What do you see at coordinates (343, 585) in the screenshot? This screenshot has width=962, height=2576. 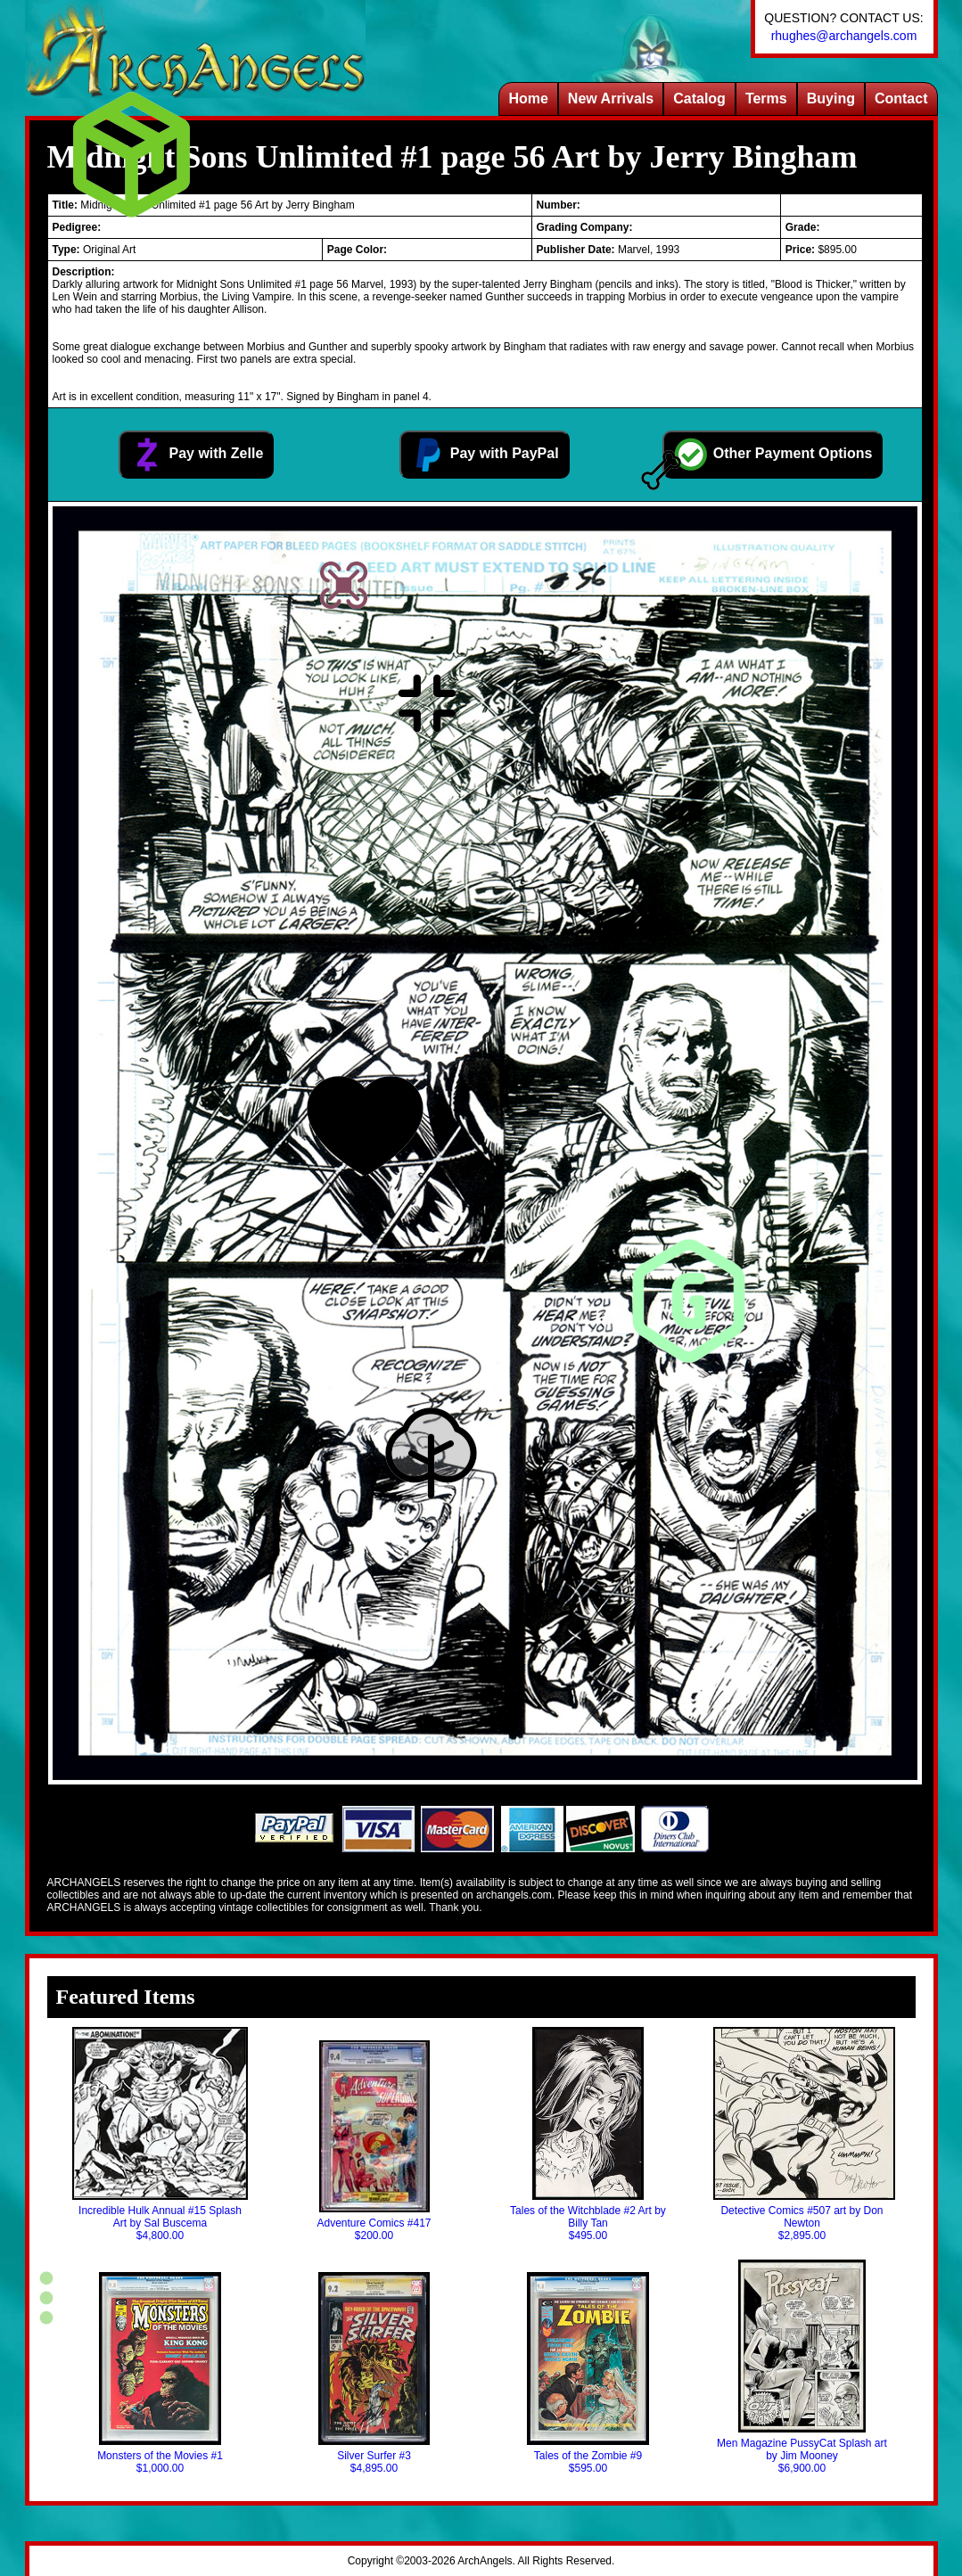 I see `access drone controls` at bounding box center [343, 585].